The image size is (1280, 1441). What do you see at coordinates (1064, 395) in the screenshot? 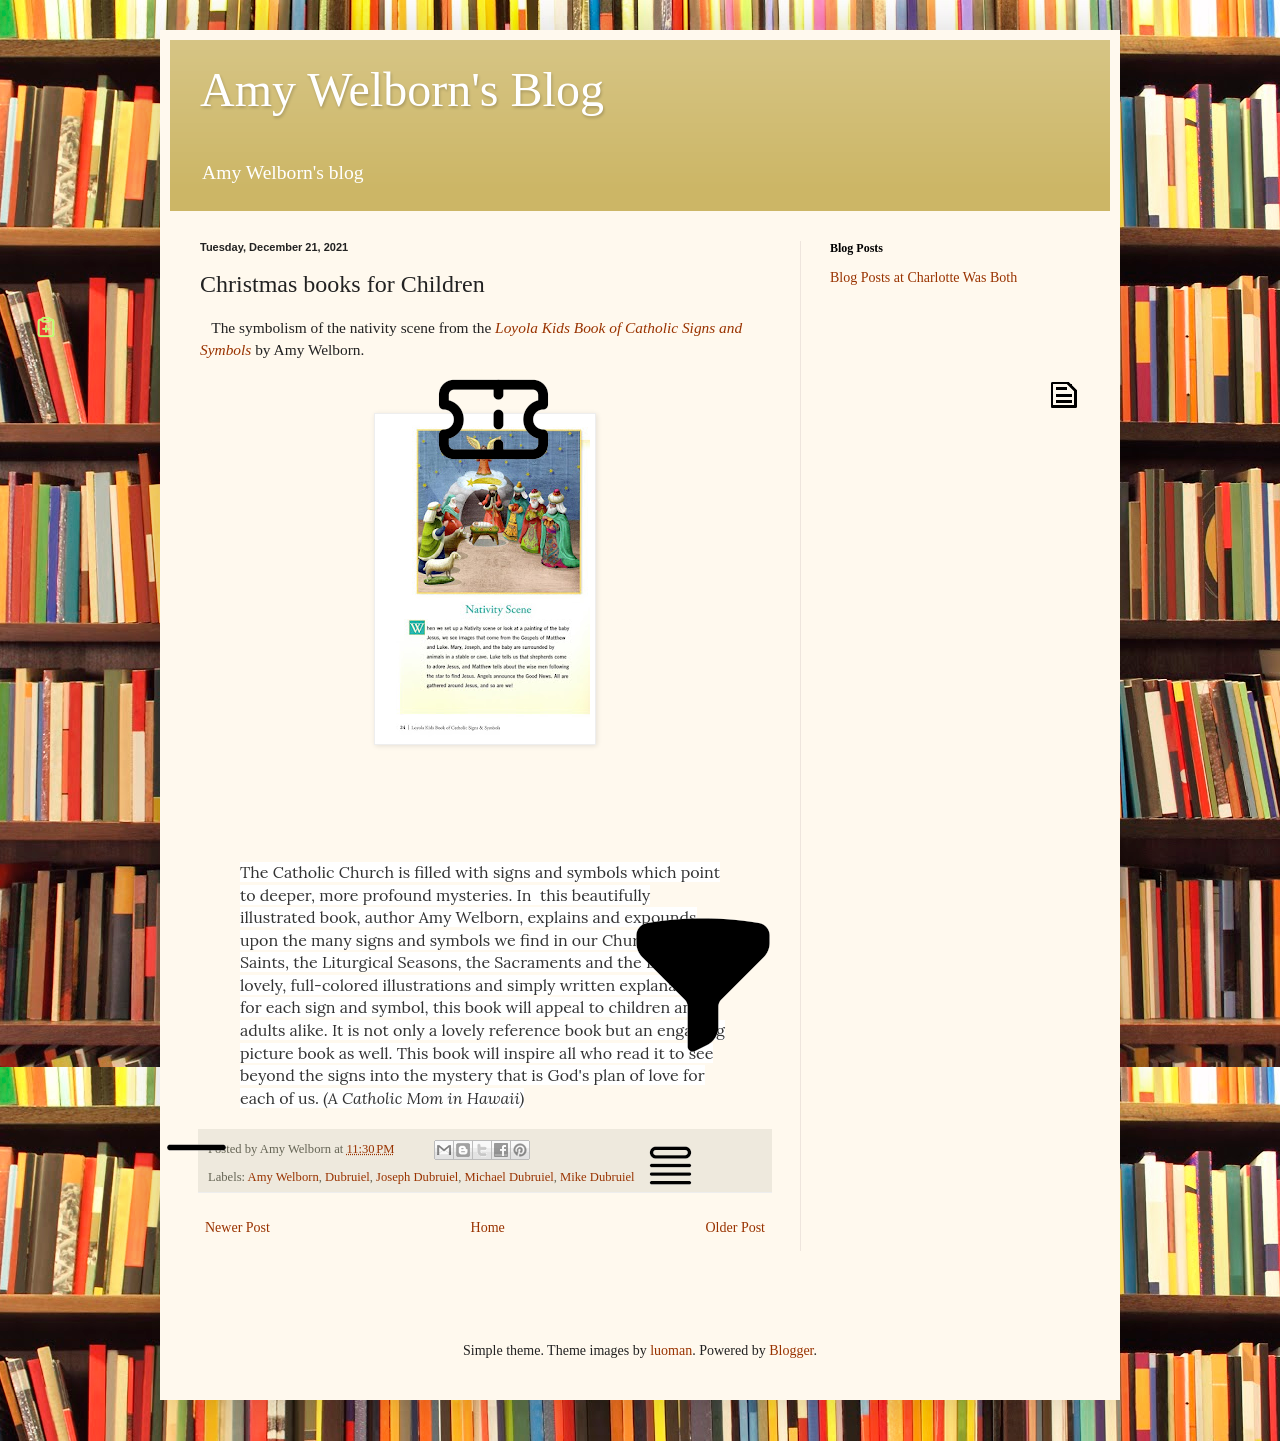
I see `view text document or note` at bounding box center [1064, 395].